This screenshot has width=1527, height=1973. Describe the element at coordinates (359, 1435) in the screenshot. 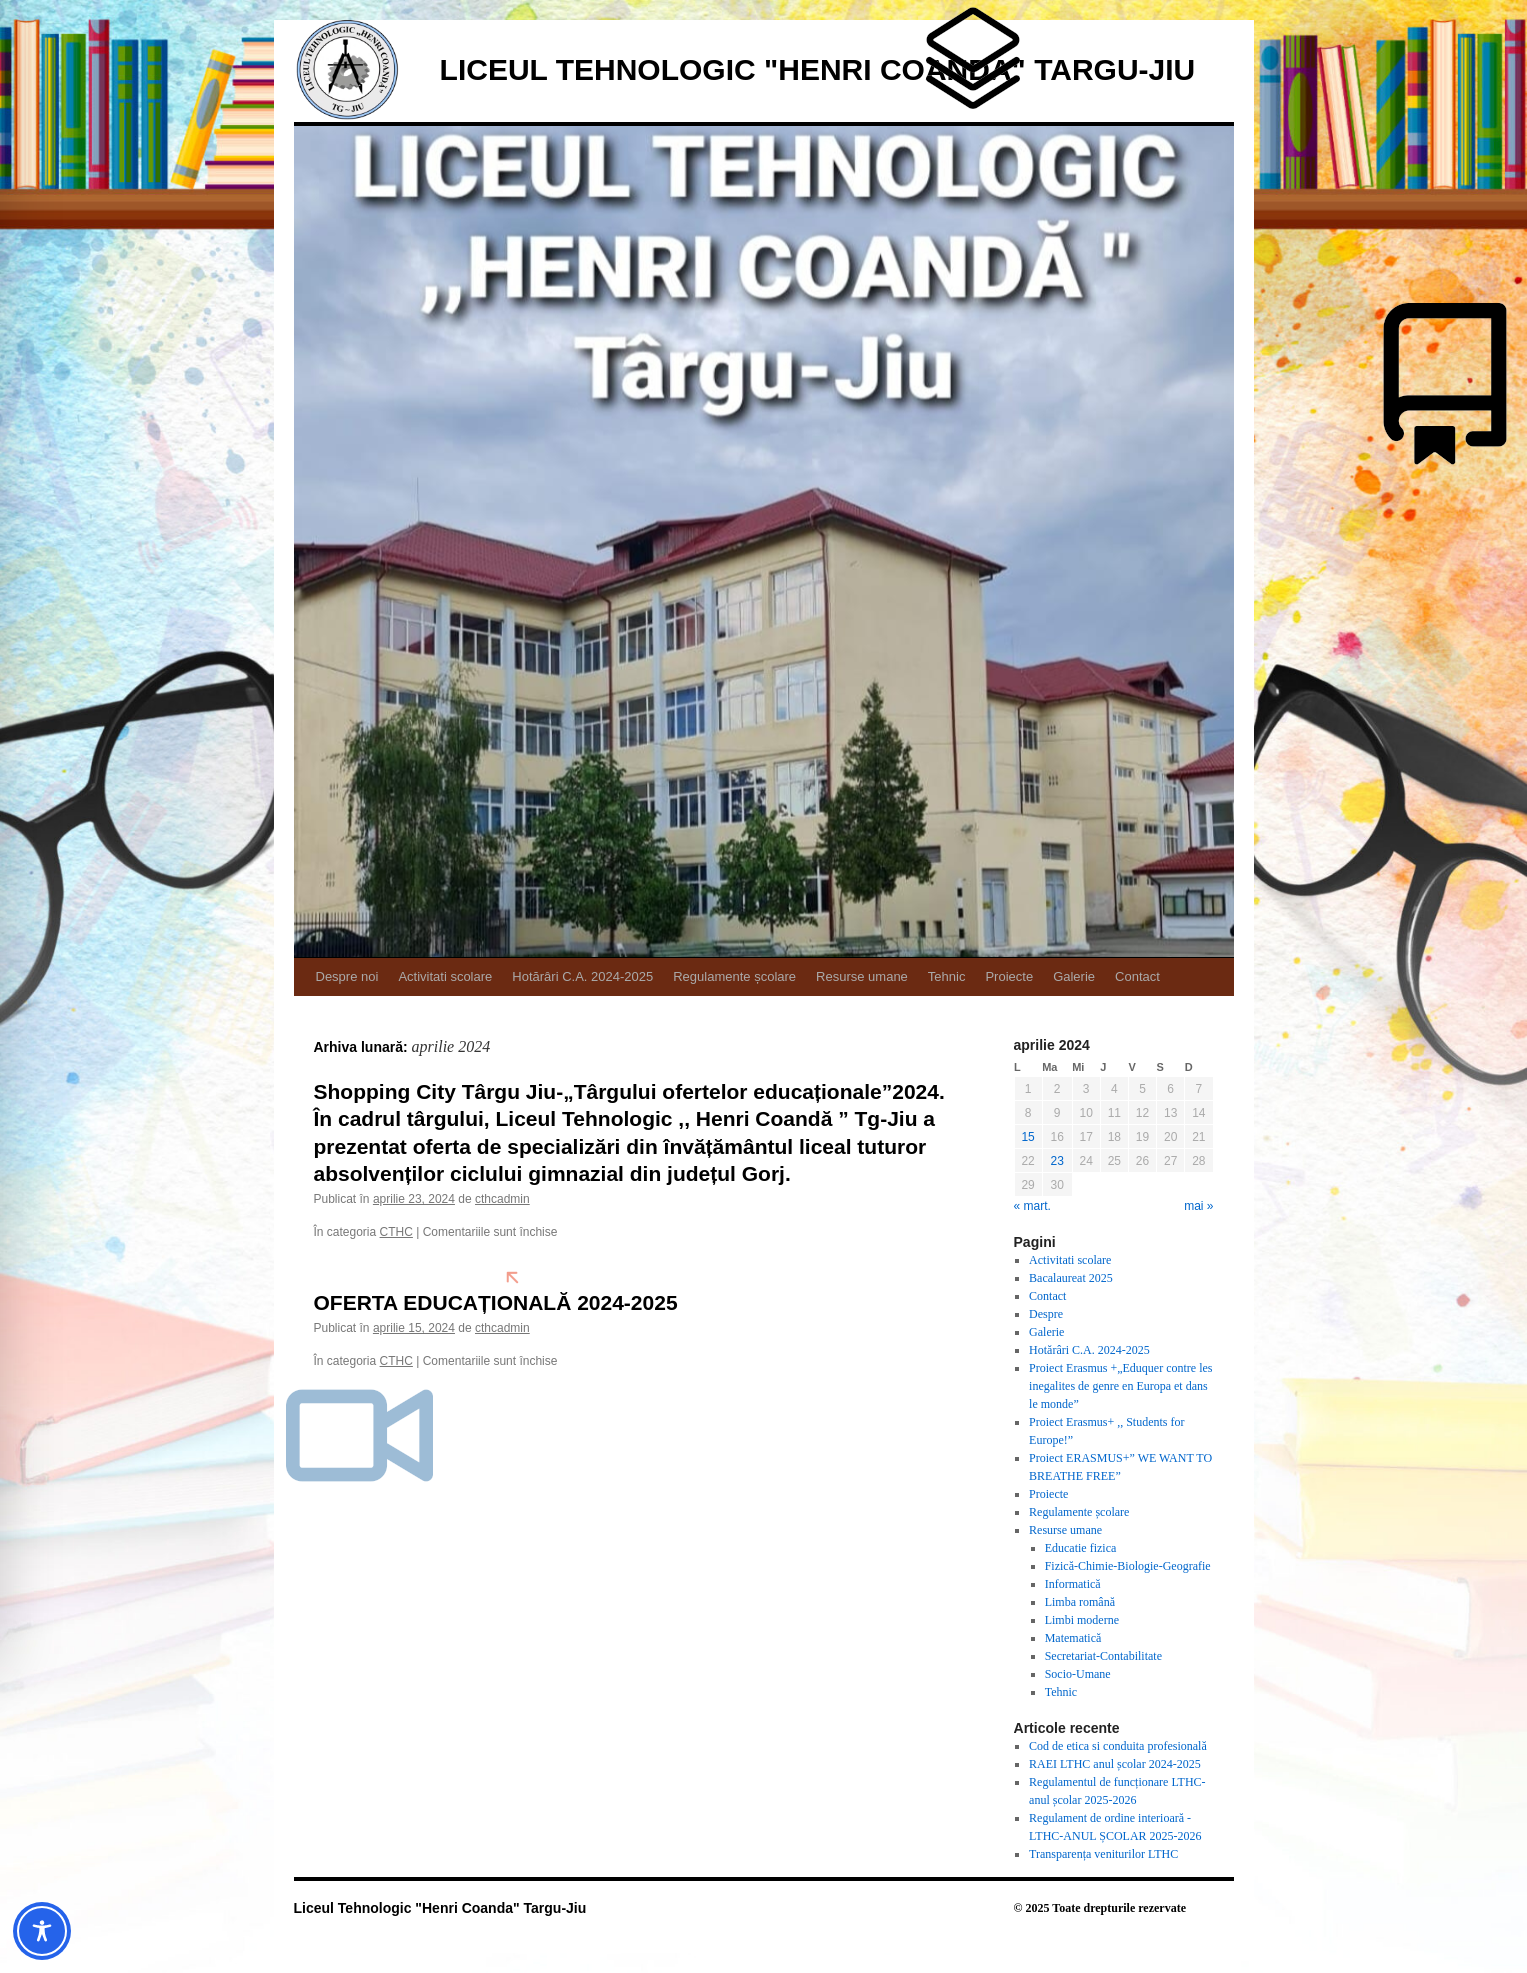

I see `start a video call` at that location.